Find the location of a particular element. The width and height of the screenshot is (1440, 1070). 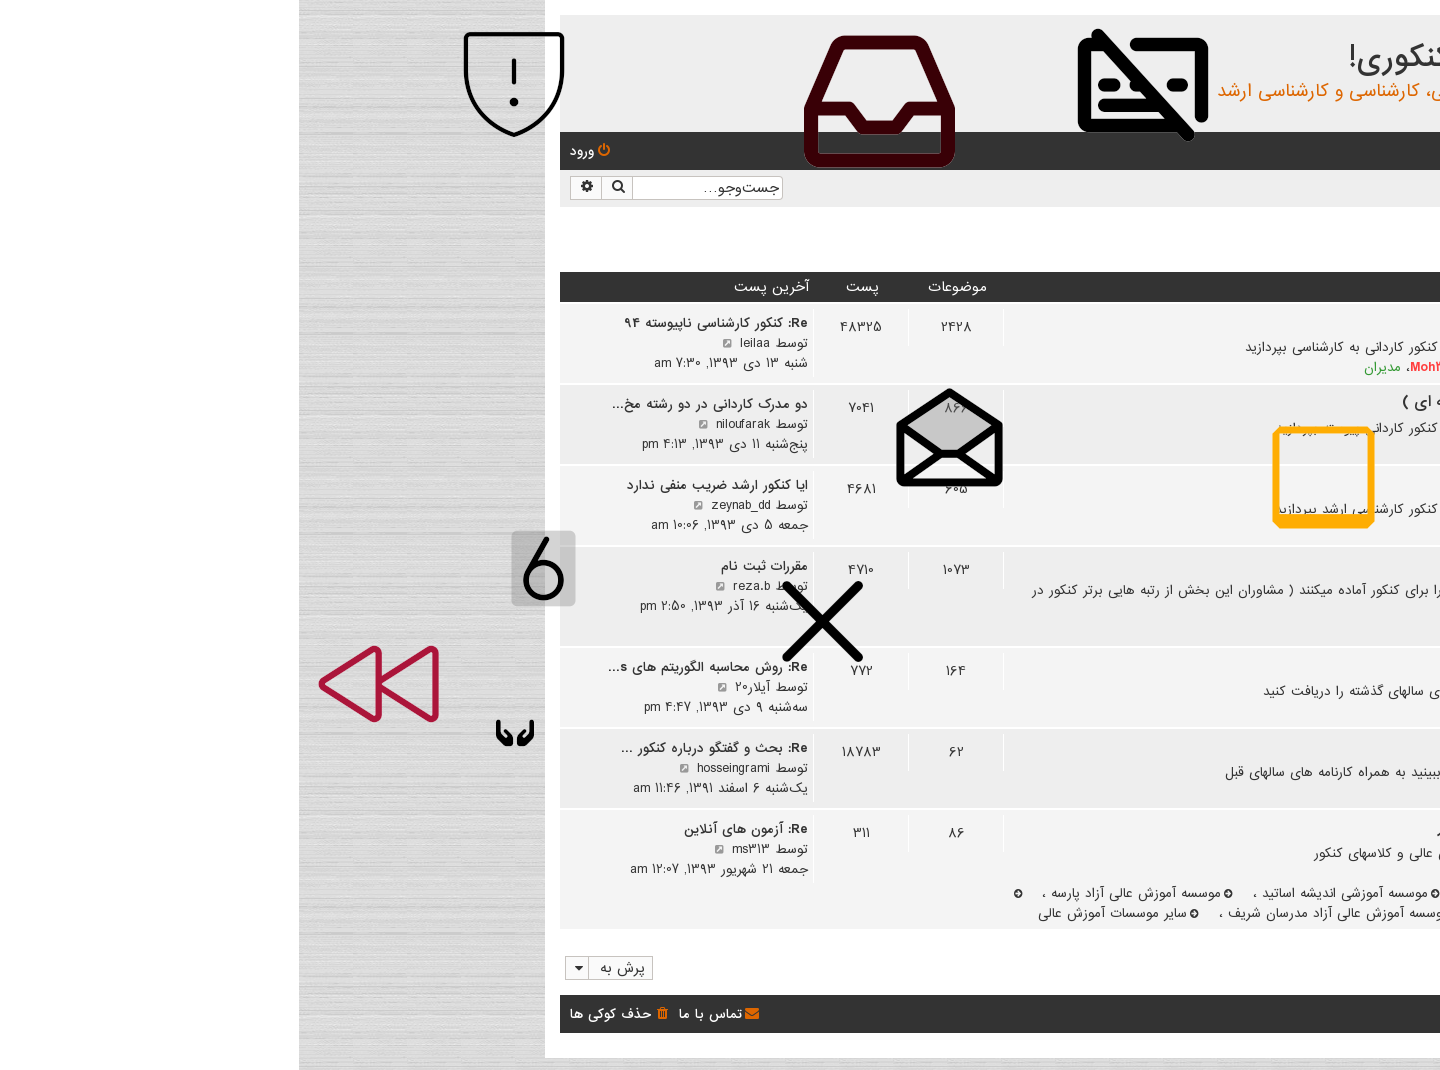

view your inbox is located at coordinates (879, 101).